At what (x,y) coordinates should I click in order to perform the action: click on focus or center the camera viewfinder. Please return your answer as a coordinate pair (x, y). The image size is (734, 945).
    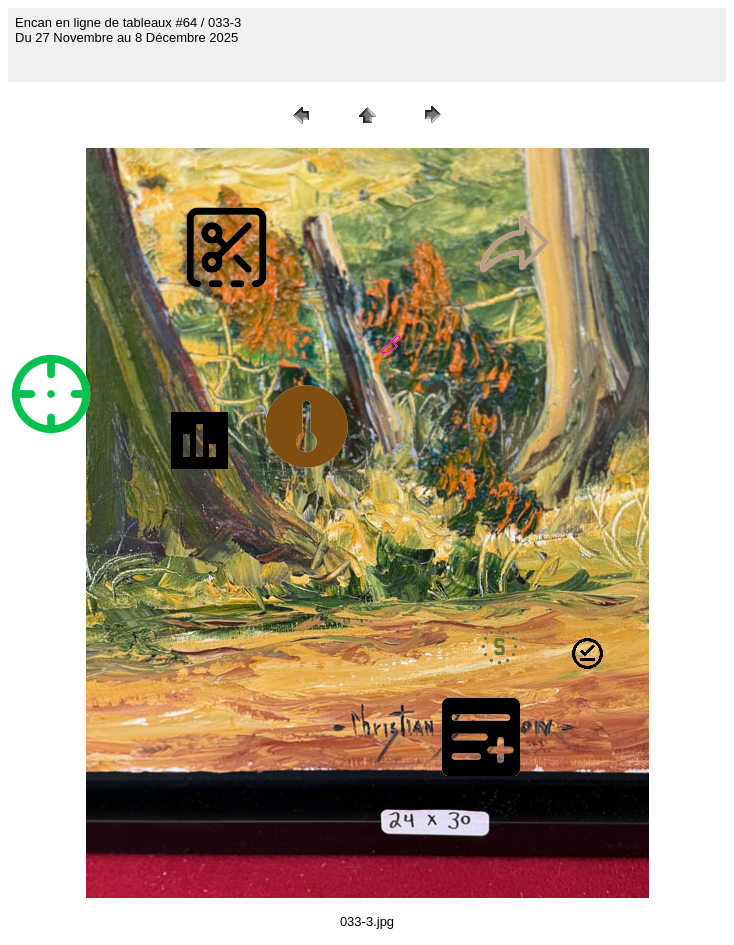
    Looking at the image, I should click on (51, 394).